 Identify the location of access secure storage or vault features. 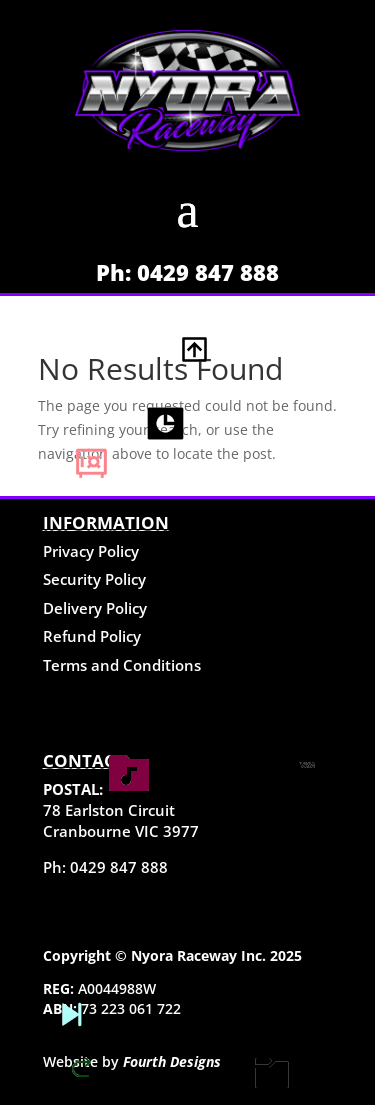
(91, 462).